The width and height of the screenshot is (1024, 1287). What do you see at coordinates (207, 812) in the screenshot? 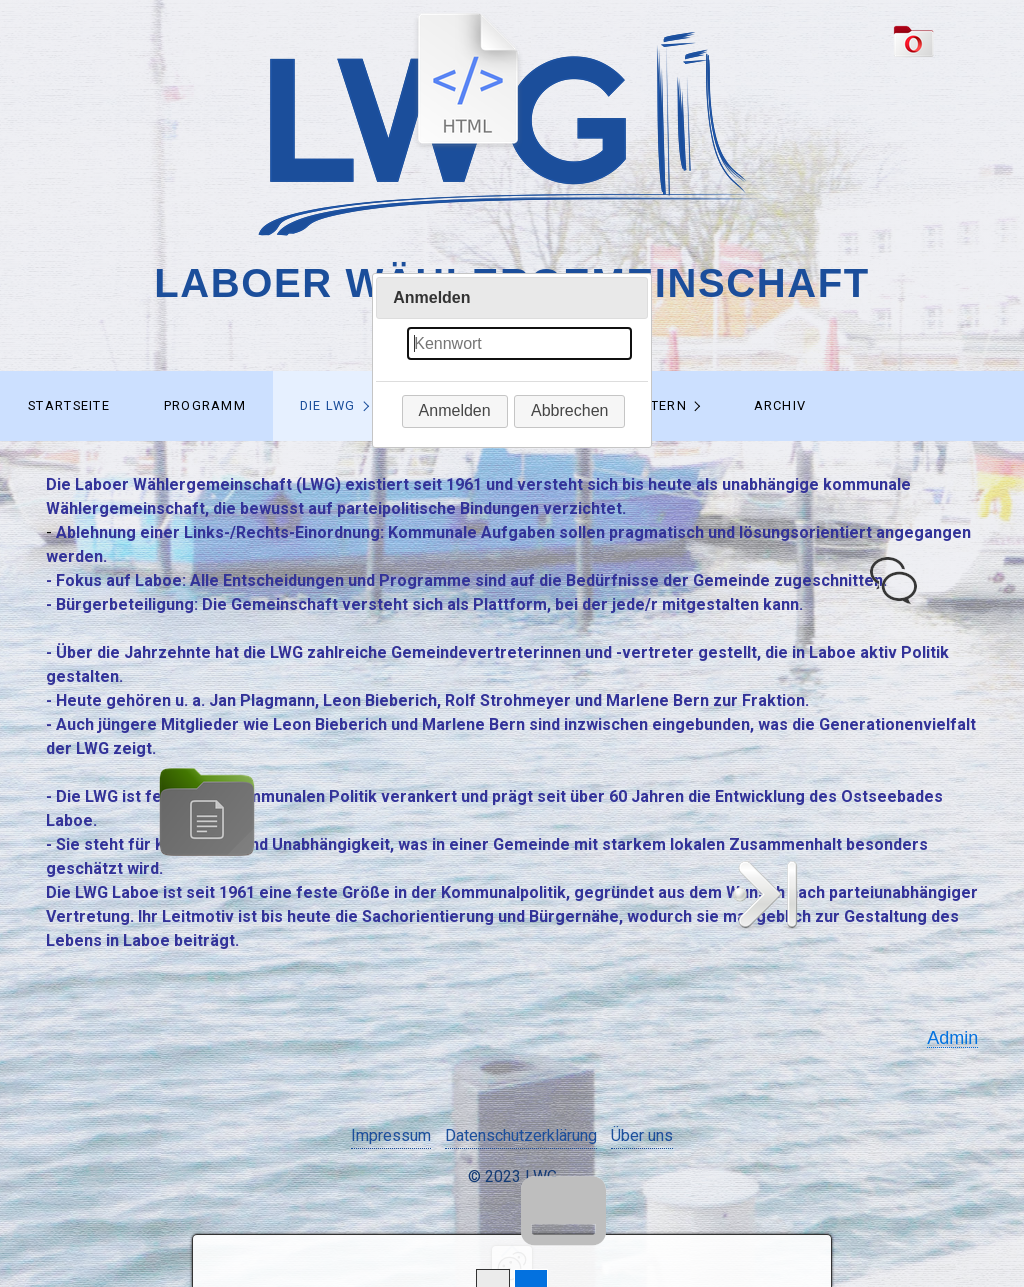
I see `open your documents folder` at bounding box center [207, 812].